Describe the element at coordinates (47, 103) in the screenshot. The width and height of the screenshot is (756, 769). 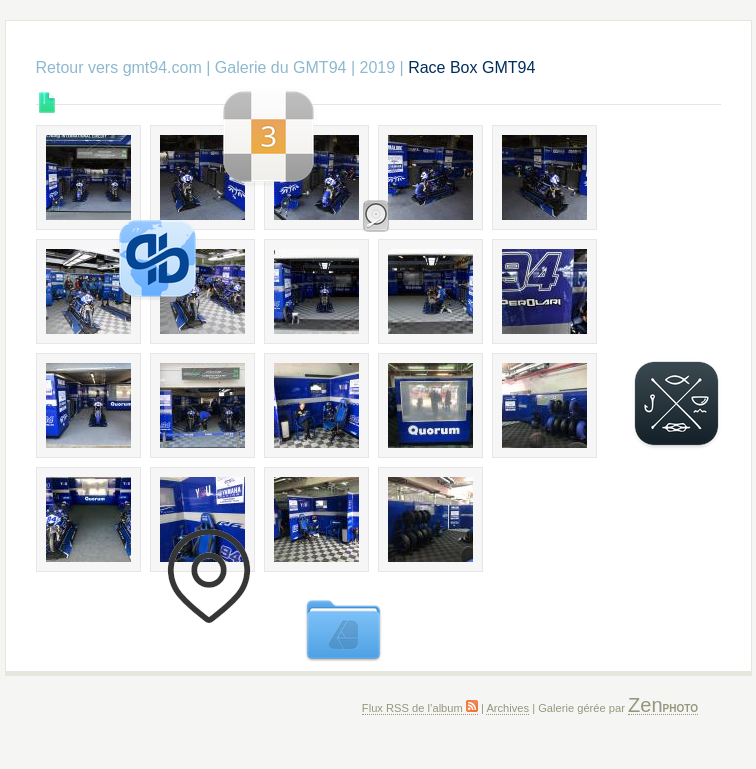
I see `compressed archive file (.tar.xz format)` at that location.